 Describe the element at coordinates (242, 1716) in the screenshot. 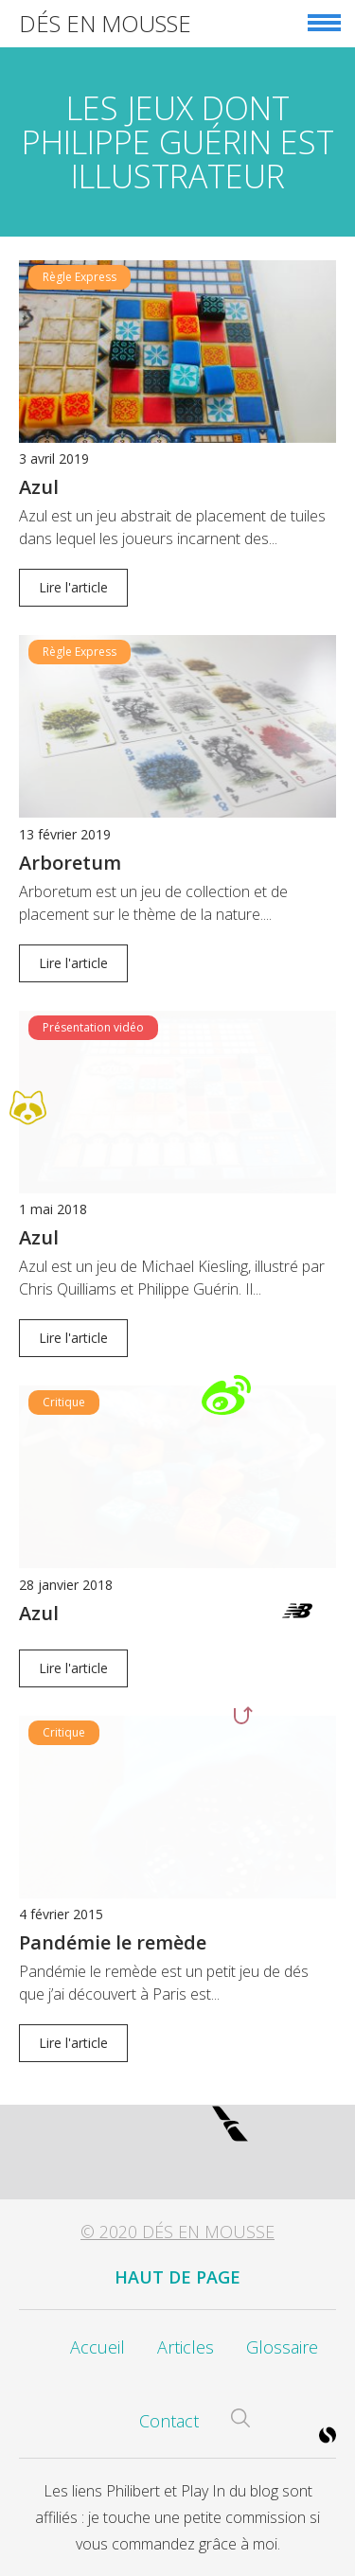

I see `redo or repeat last action` at that location.